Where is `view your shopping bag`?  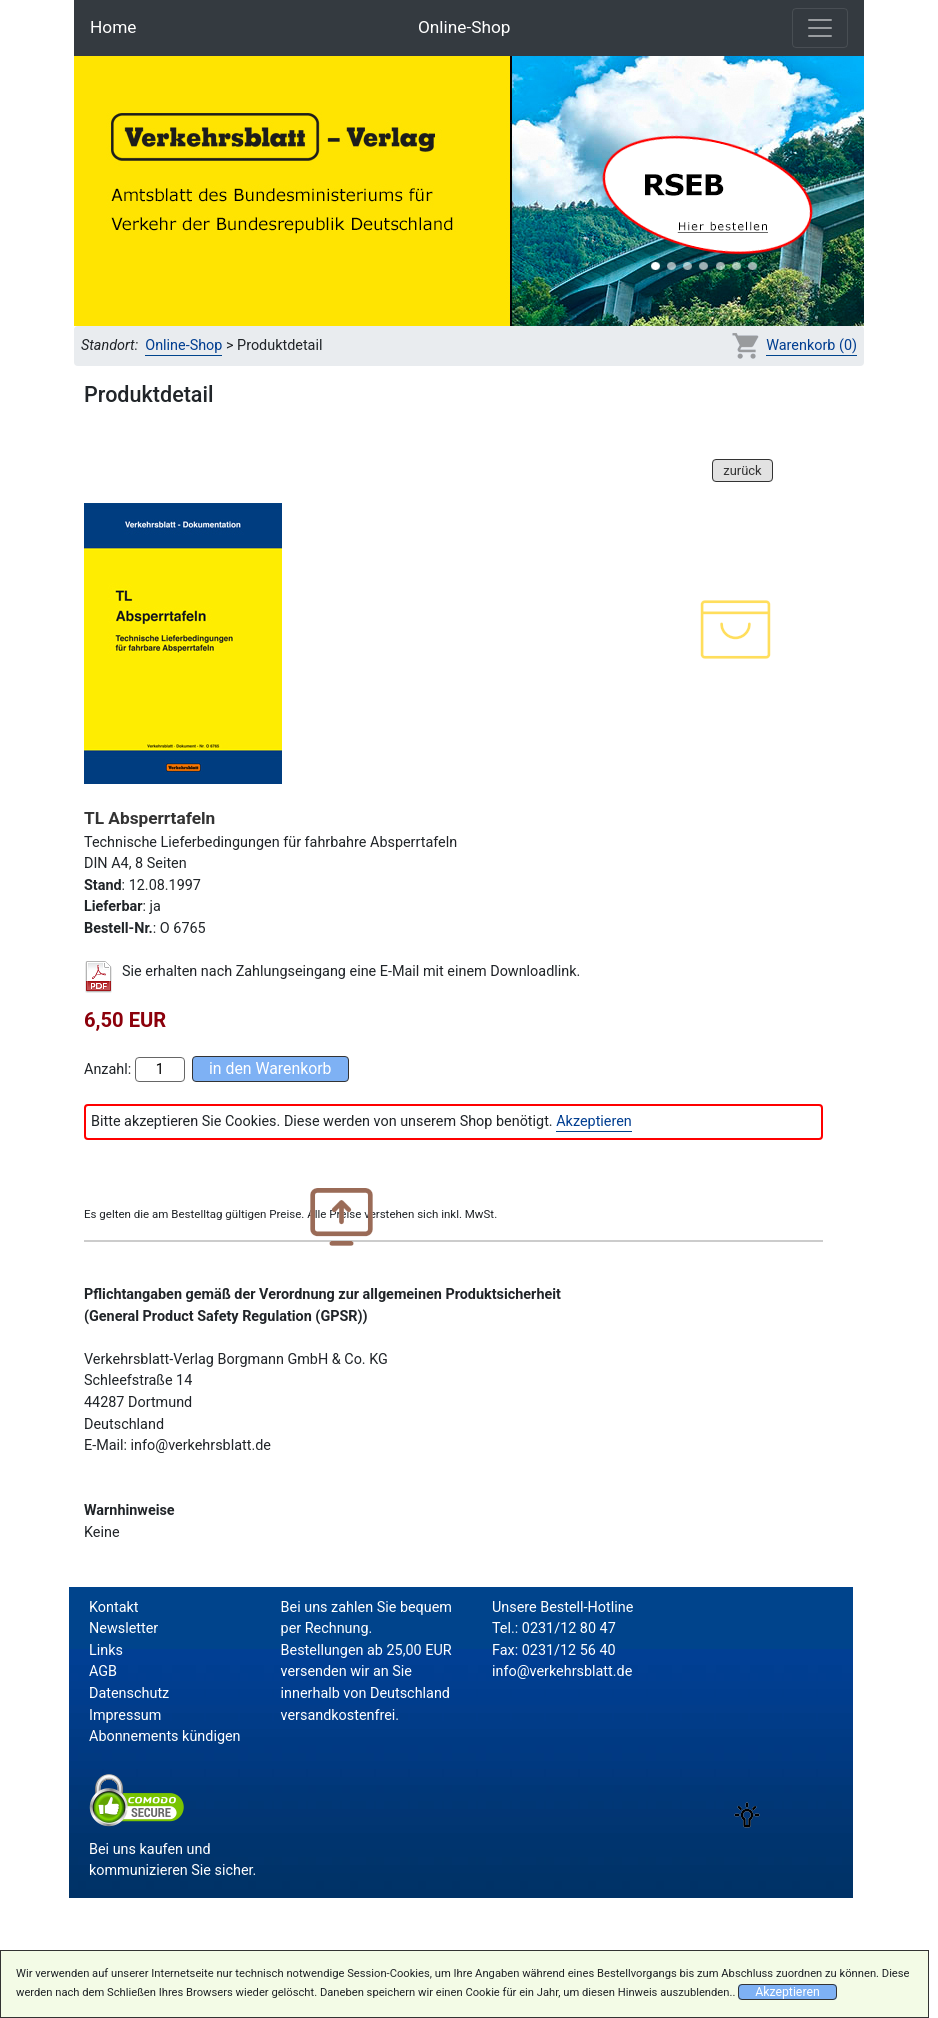
view your shopping bag is located at coordinates (735, 629).